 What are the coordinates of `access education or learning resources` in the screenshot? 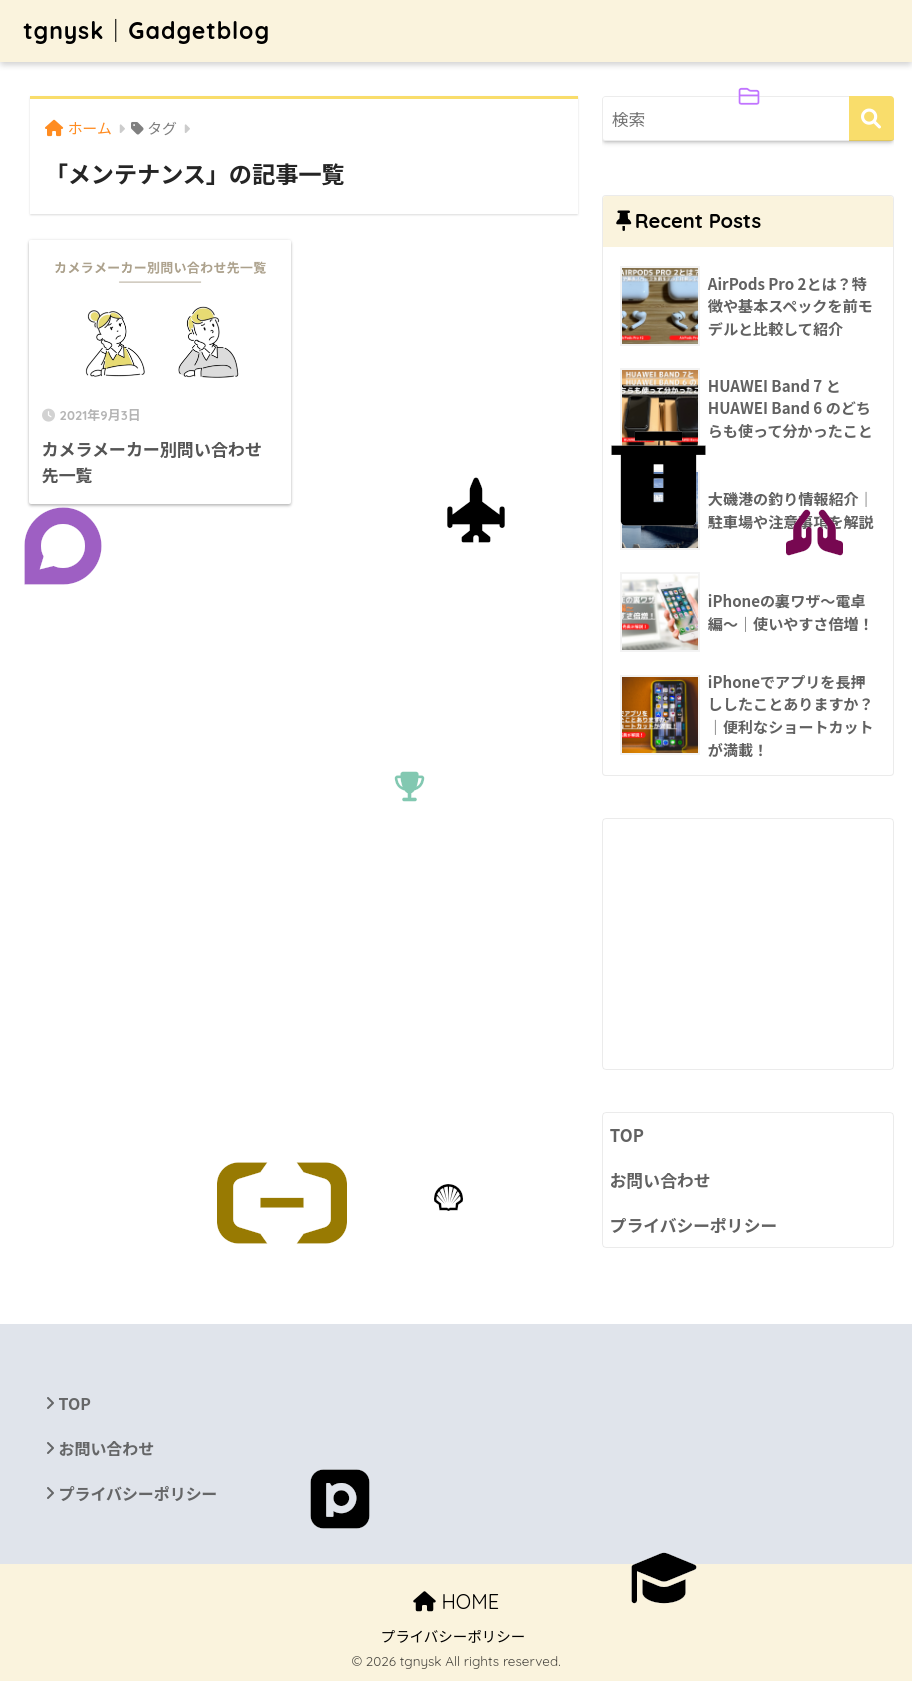 It's located at (664, 1578).